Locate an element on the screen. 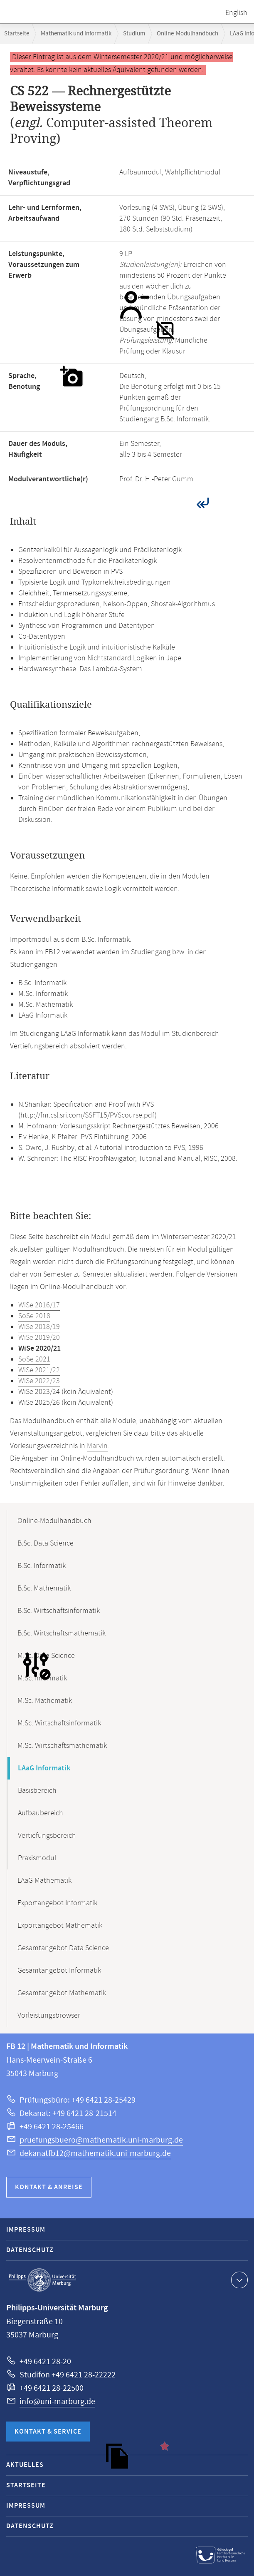  explicit content filter is enabled is located at coordinates (165, 330).